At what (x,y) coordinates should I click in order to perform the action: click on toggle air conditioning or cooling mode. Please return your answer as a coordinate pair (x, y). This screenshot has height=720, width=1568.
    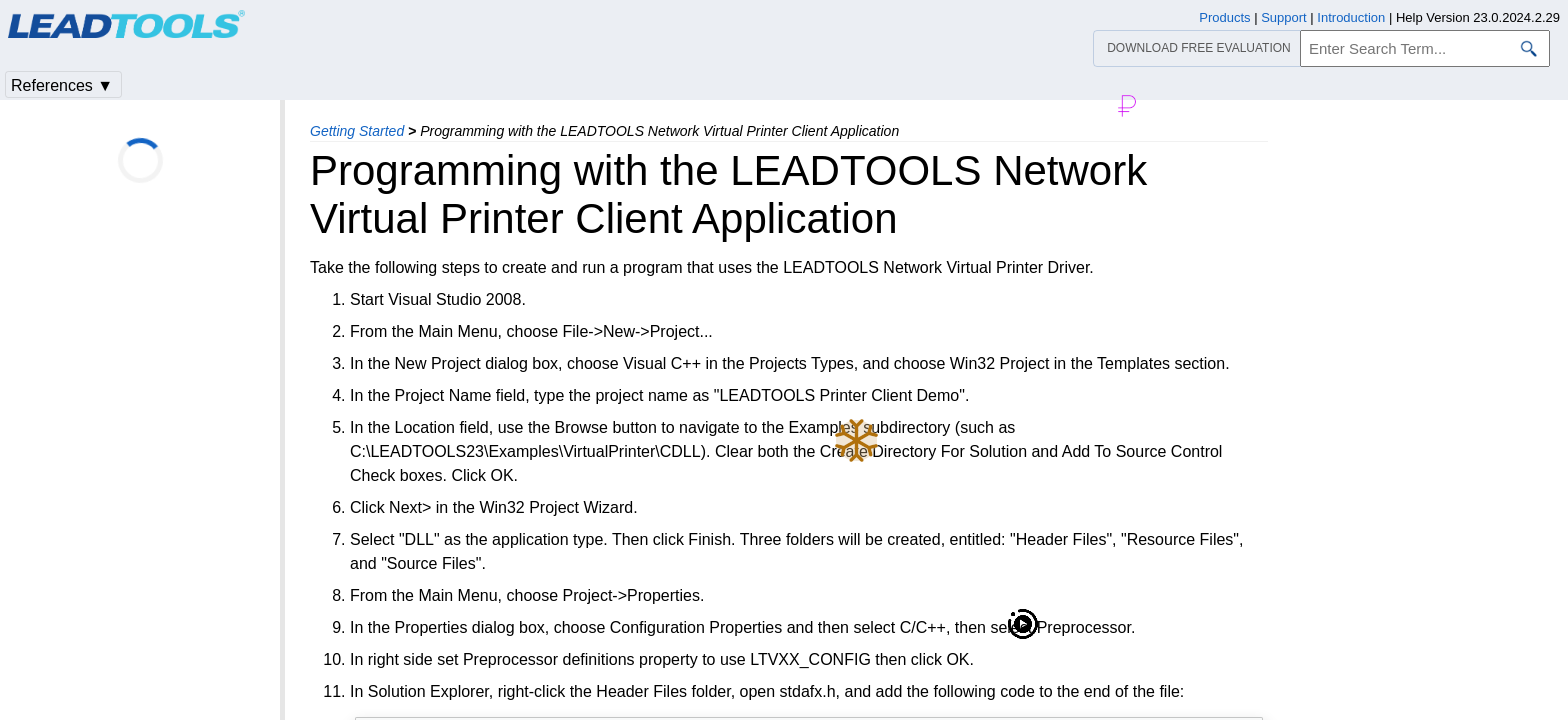
    Looking at the image, I should click on (856, 440).